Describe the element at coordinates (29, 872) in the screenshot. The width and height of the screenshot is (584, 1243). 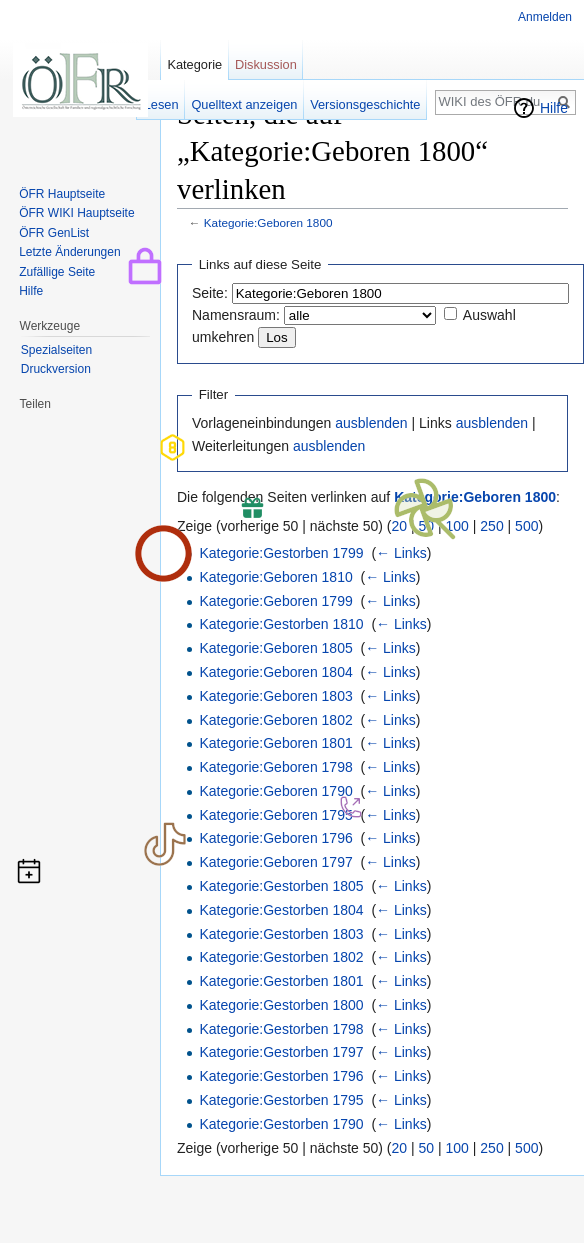
I see `add a new calendar event` at that location.